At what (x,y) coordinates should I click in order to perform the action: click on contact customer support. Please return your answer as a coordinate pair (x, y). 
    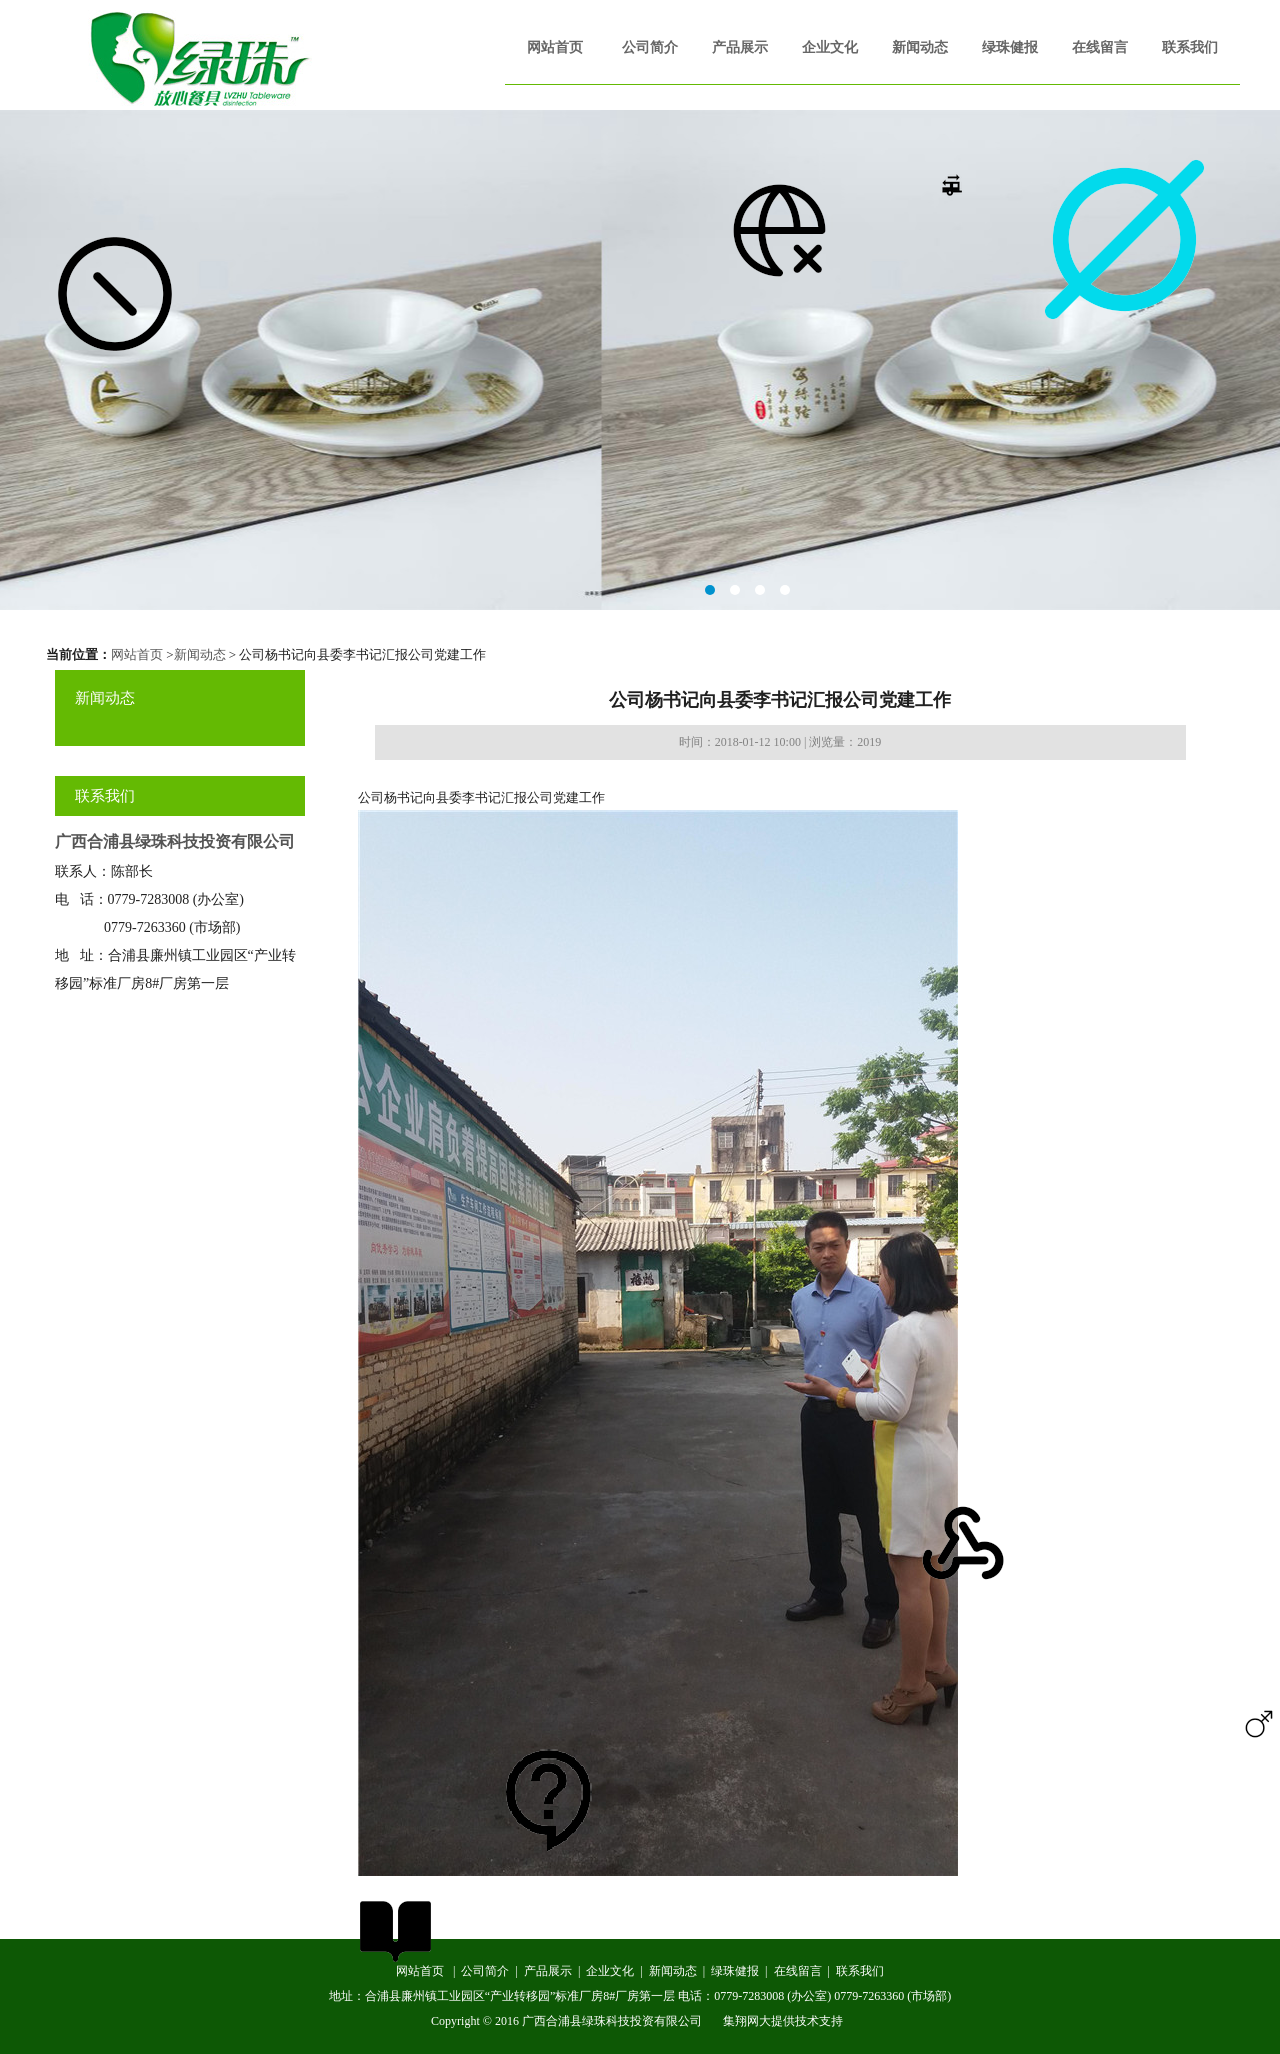
    Looking at the image, I should click on (551, 1799).